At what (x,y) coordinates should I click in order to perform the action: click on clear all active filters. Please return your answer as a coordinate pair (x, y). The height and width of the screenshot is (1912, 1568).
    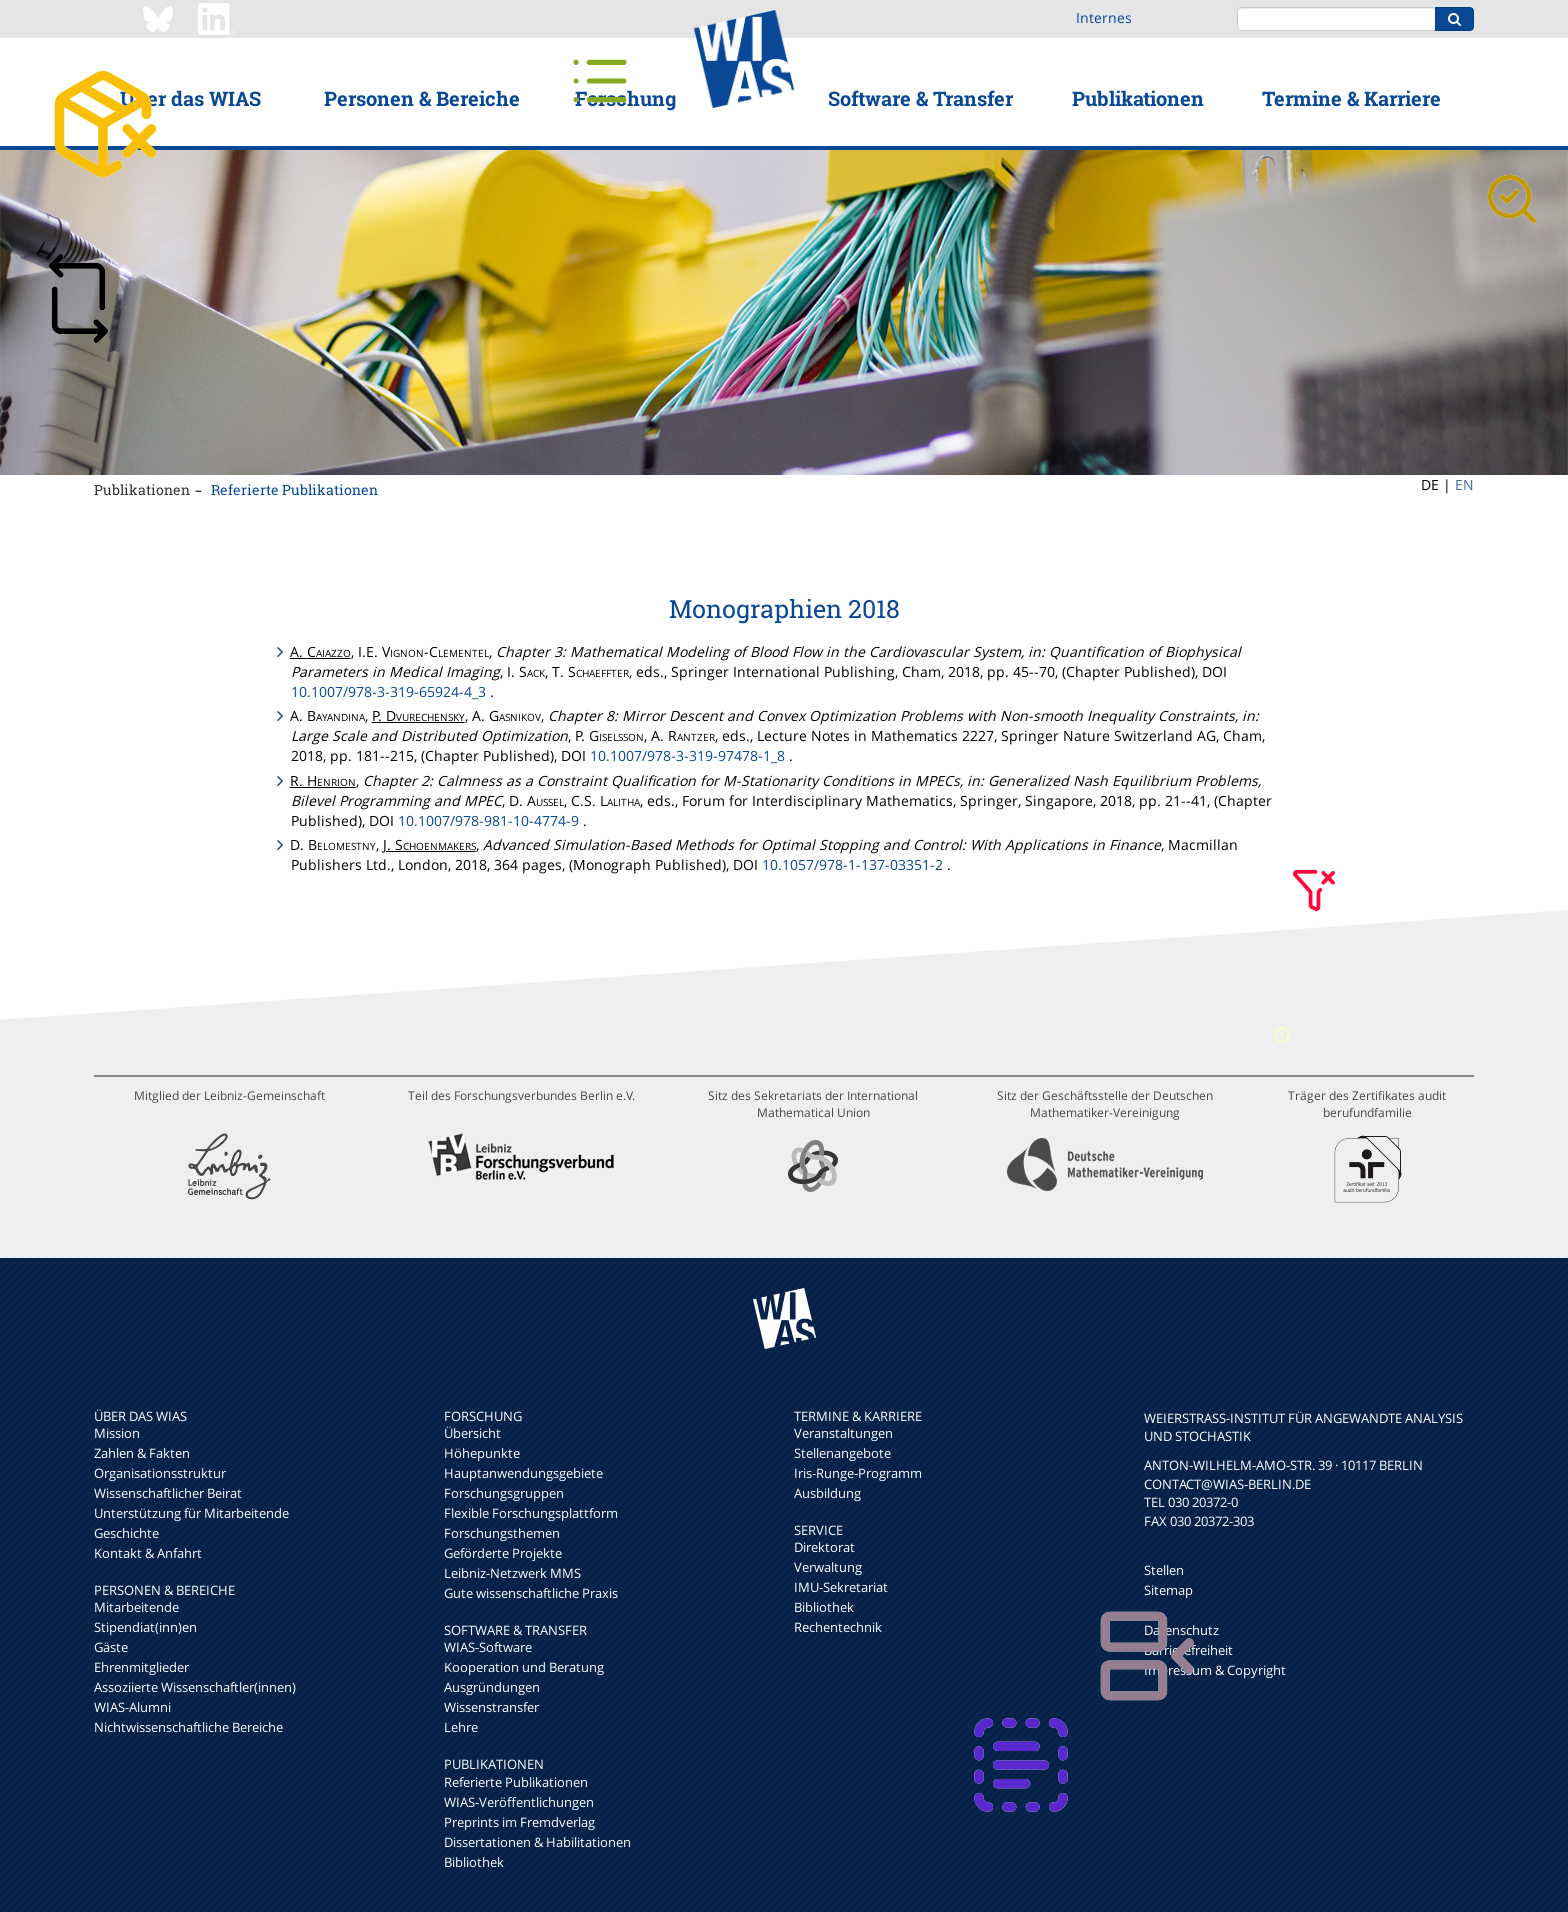
    Looking at the image, I should click on (1314, 889).